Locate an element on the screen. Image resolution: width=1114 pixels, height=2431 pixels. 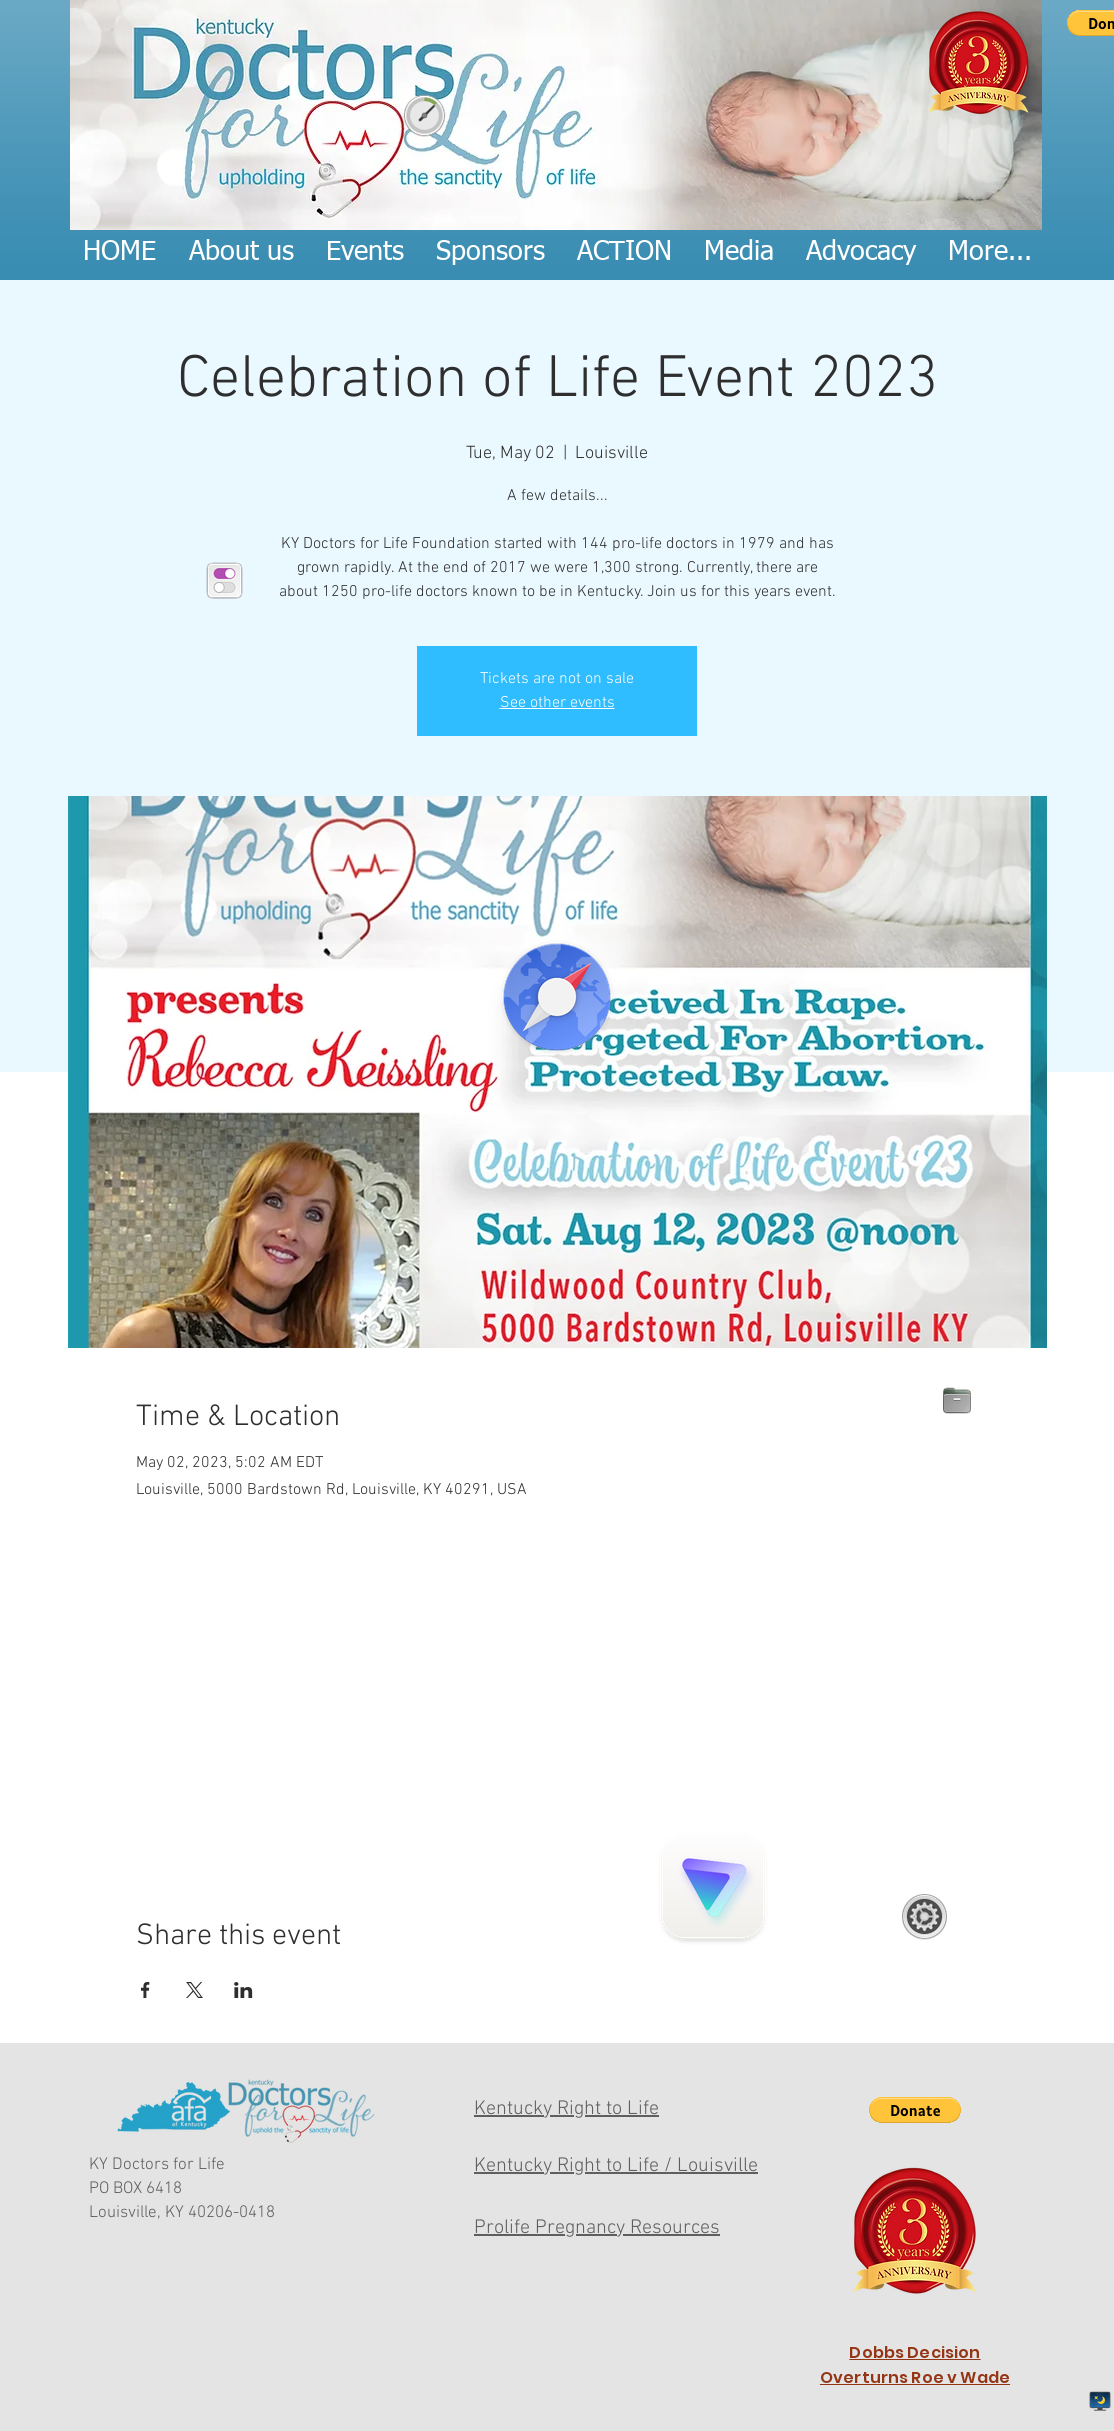
launch ProtonVPN application is located at coordinates (713, 1889).